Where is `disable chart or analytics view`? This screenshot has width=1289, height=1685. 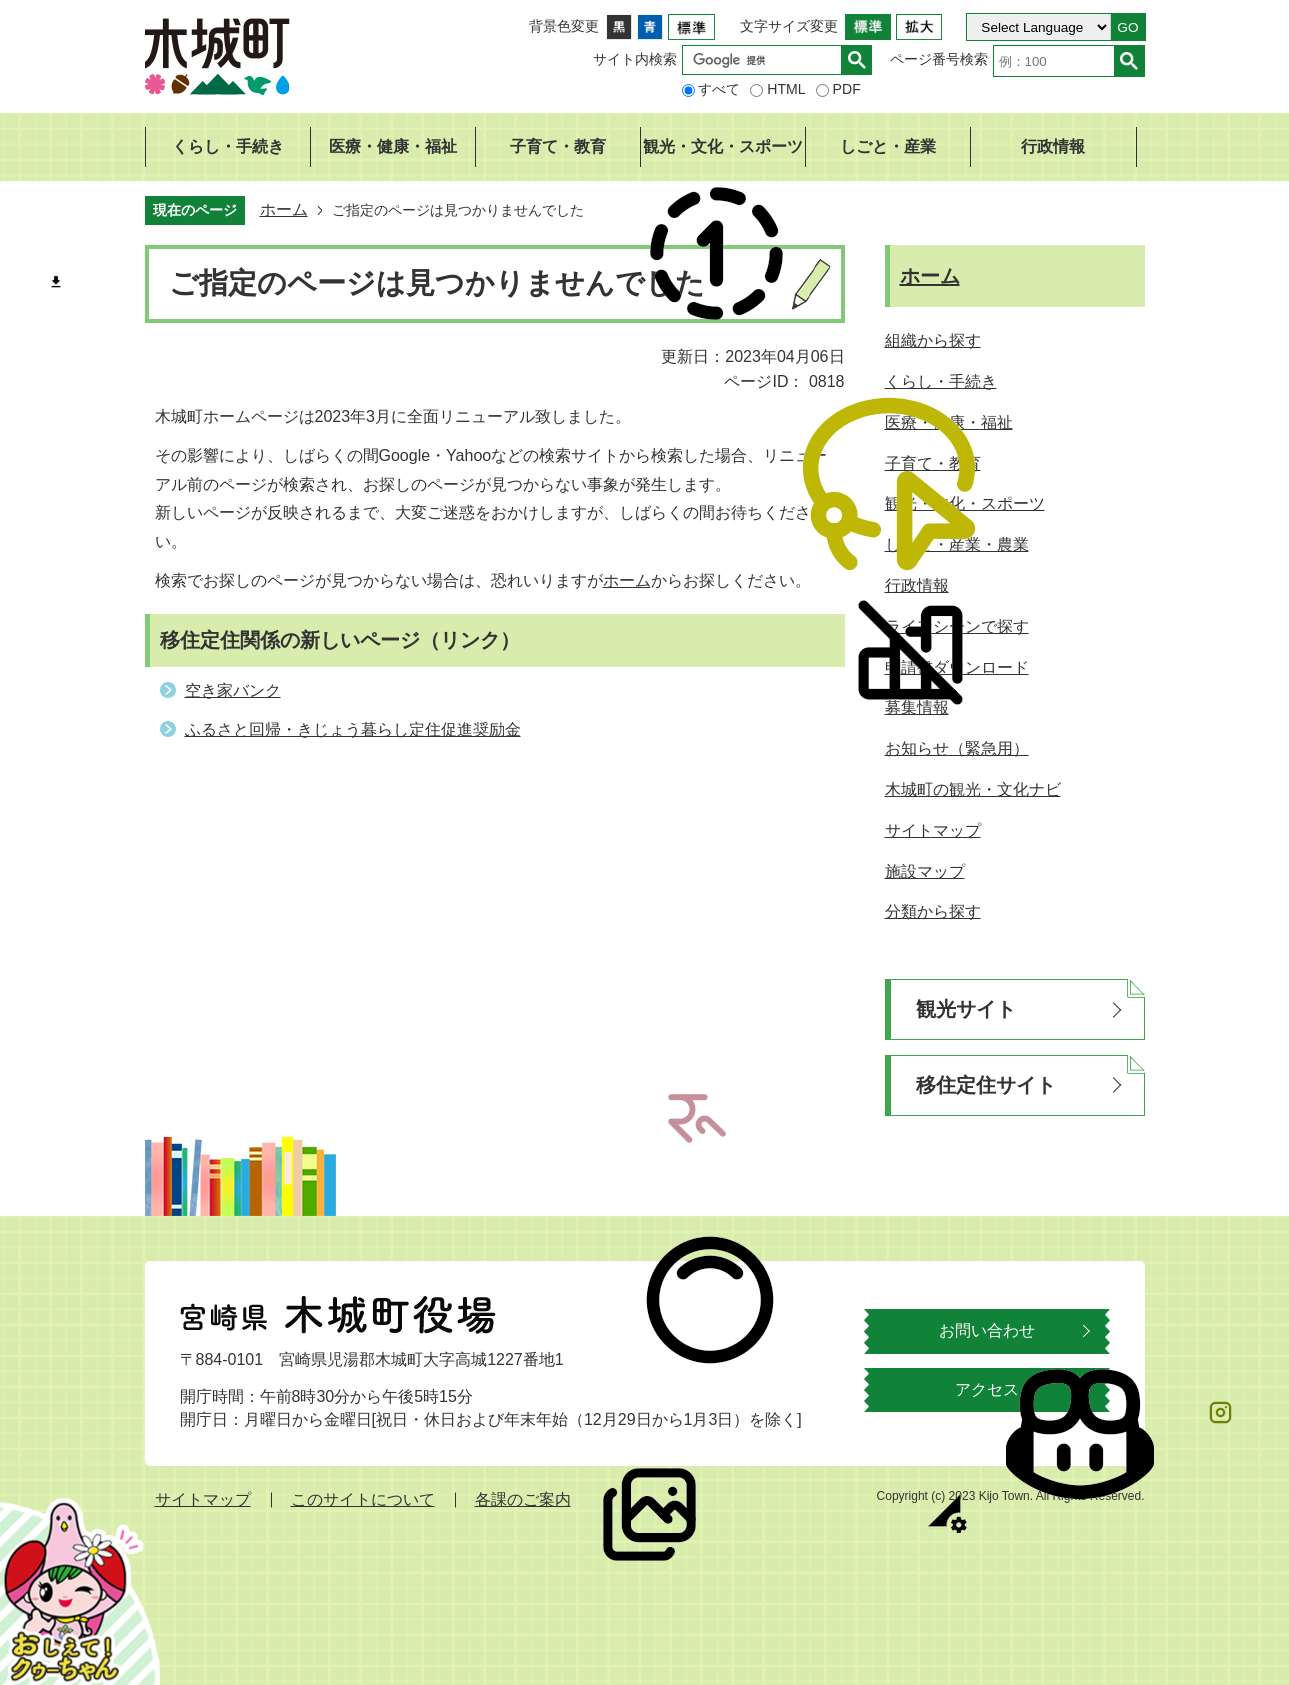 disable chart or analytics view is located at coordinates (910, 652).